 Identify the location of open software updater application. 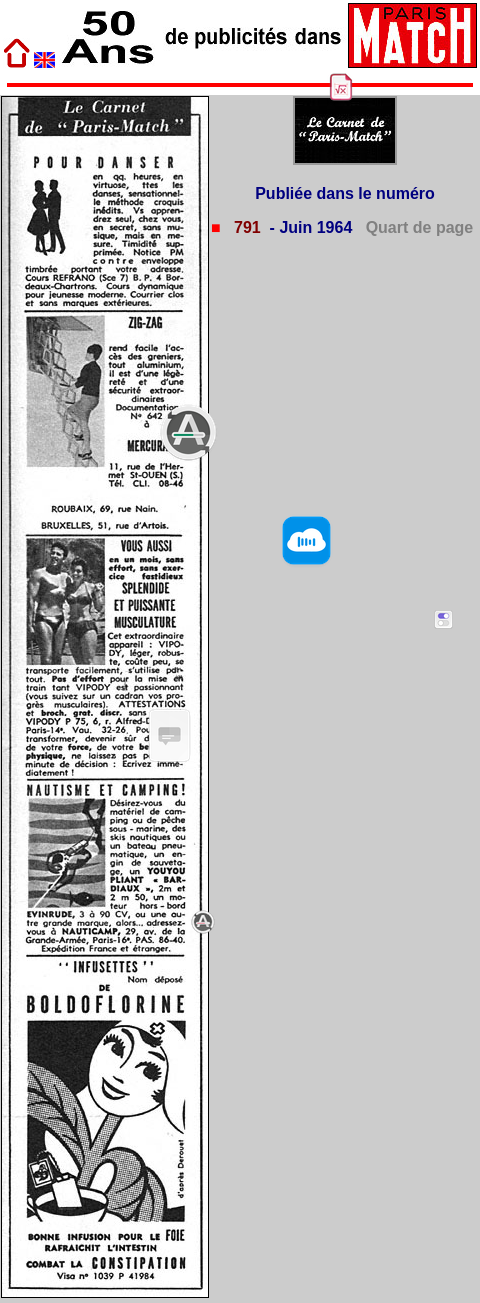
(203, 922).